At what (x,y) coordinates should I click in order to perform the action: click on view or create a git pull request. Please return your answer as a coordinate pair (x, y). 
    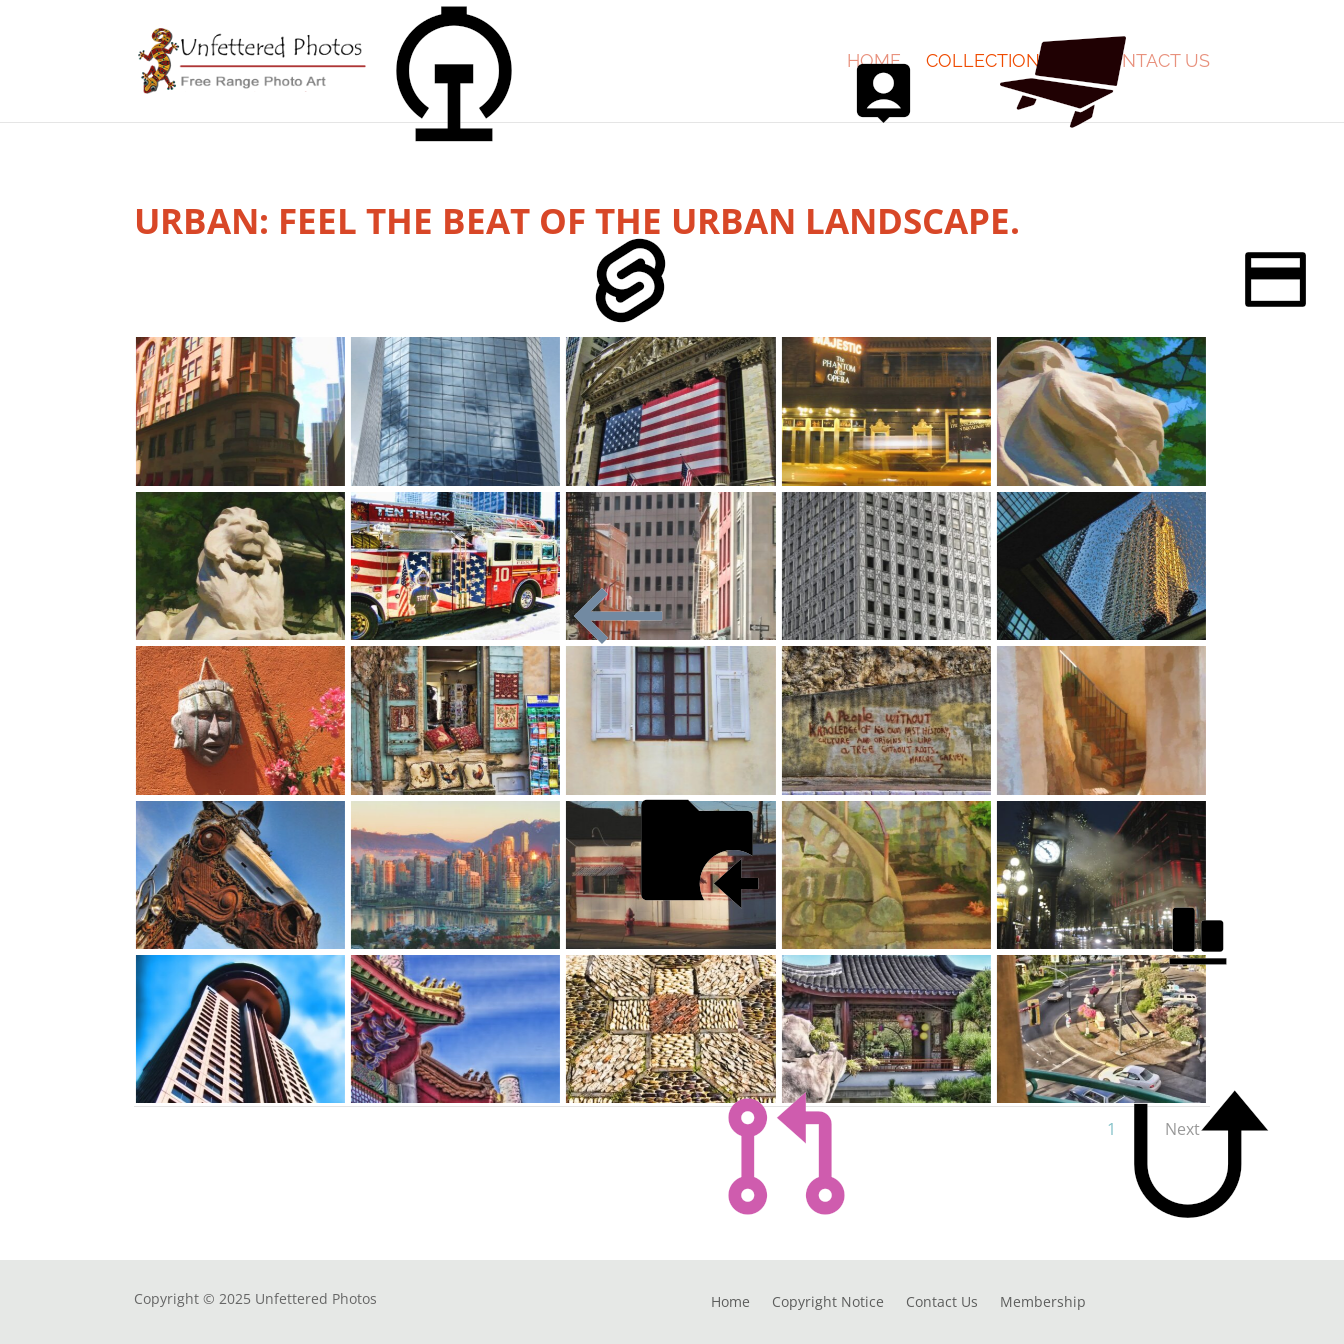
    Looking at the image, I should click on (786, 1156).